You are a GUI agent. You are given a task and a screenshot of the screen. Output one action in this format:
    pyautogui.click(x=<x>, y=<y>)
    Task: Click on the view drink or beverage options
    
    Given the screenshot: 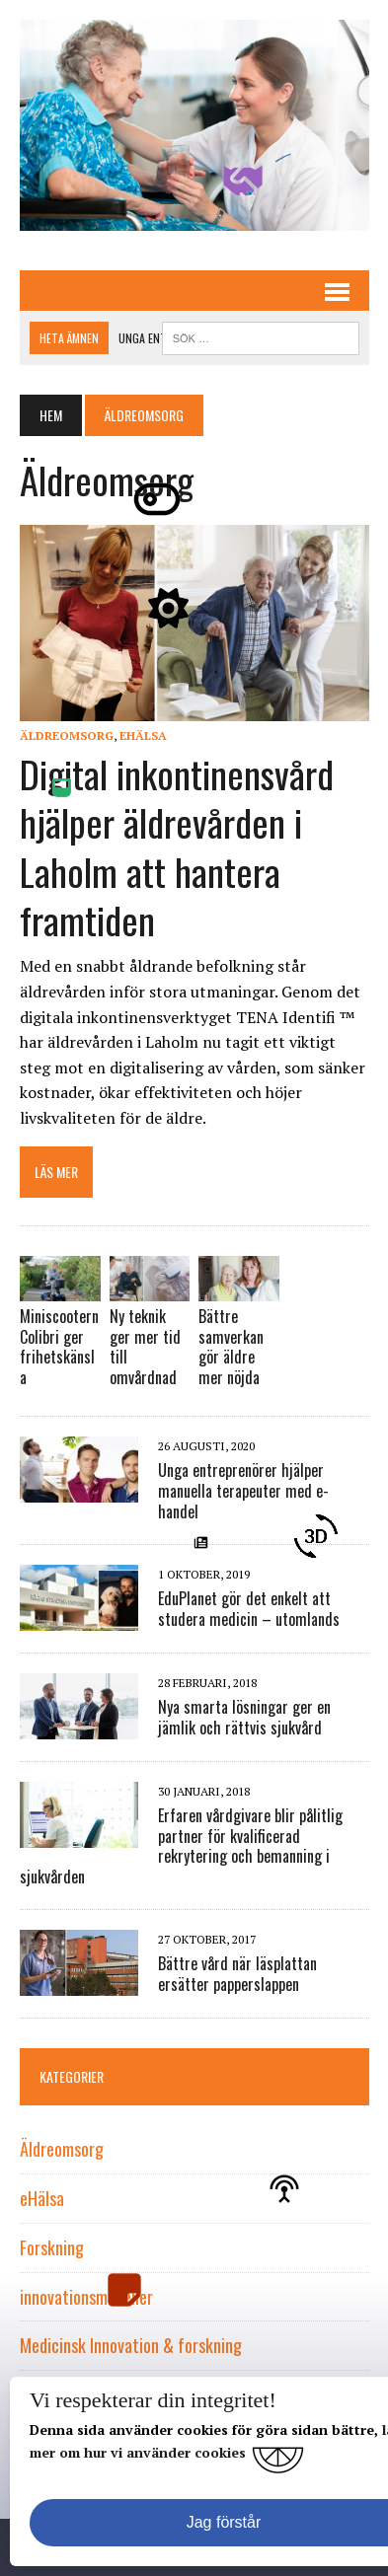 What is the action you would take?
    pyautogui.click(x=61, y=787)
    